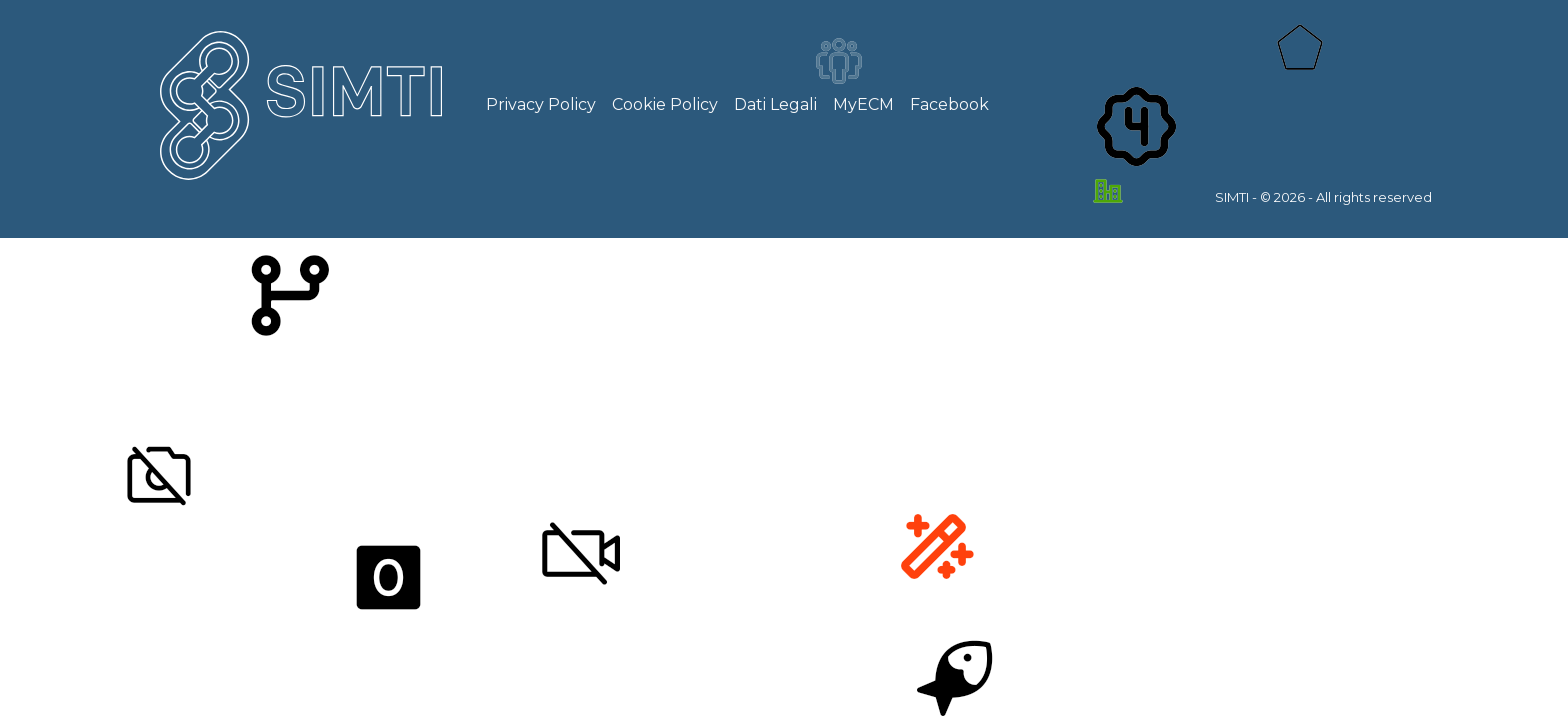 The image size is (1568, 720). Describe the element at coordinates (1108, 191) in the screenshot. I see `view city or urban locations` at that location.